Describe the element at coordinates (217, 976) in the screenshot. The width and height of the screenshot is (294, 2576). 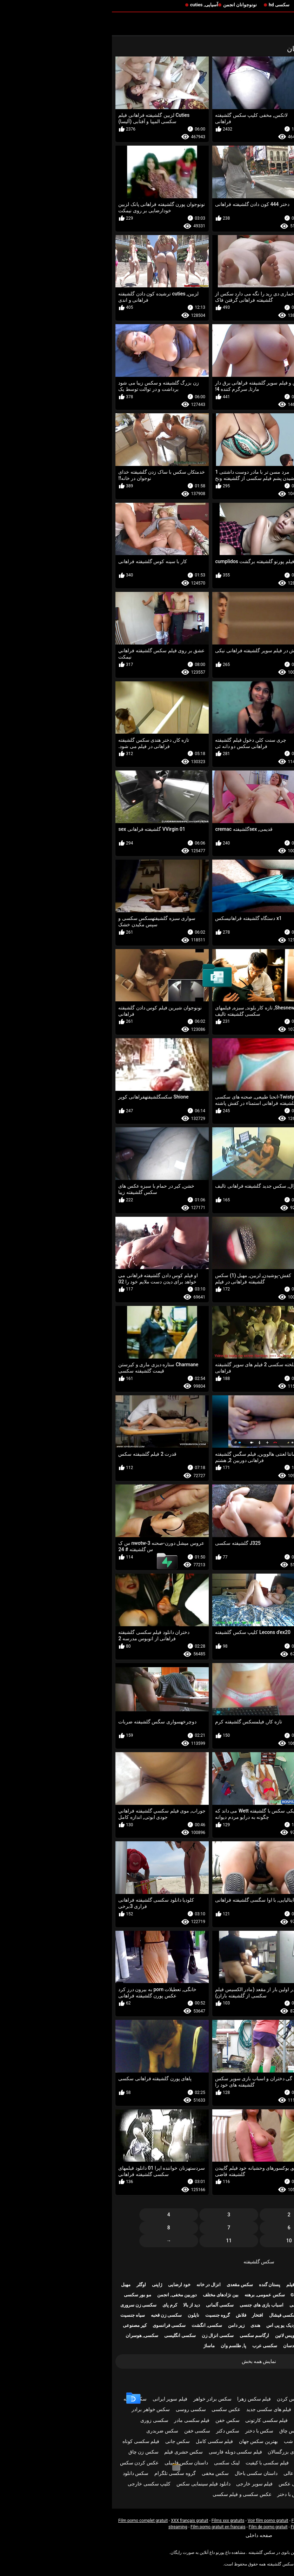
I see `open folder containing Microsoft Forms files` at that location.